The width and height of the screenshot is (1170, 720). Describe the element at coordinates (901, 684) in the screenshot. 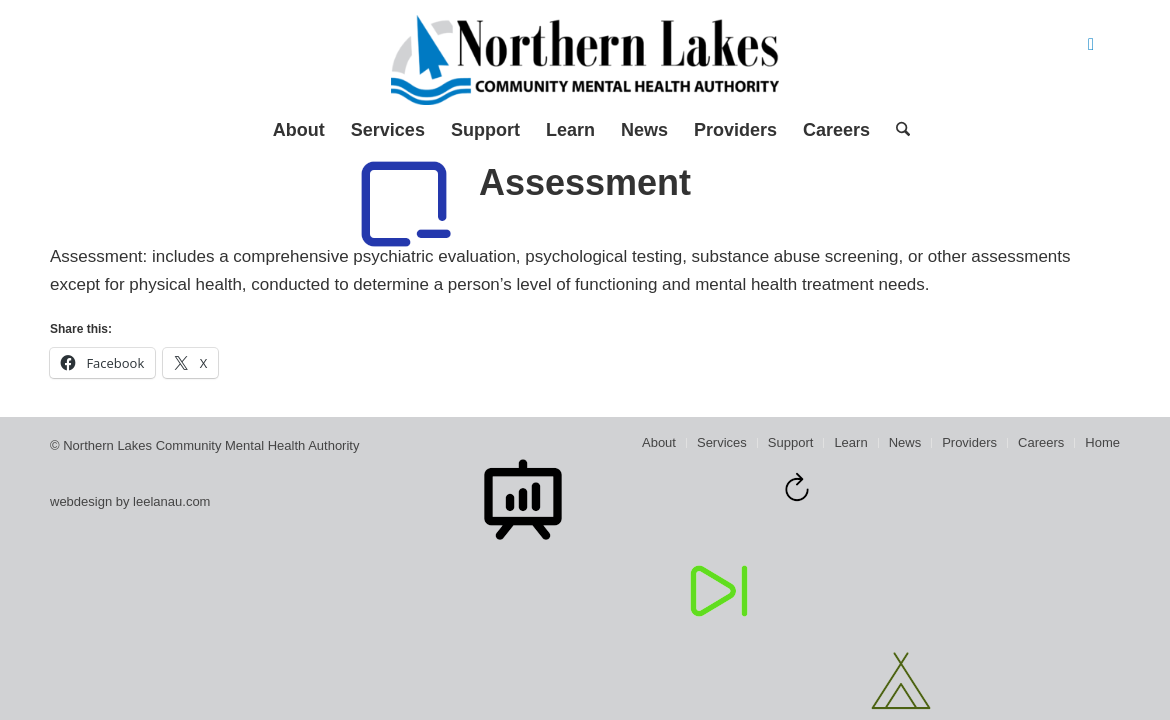

I see `access camping or outdoor accommodation options` at that location.